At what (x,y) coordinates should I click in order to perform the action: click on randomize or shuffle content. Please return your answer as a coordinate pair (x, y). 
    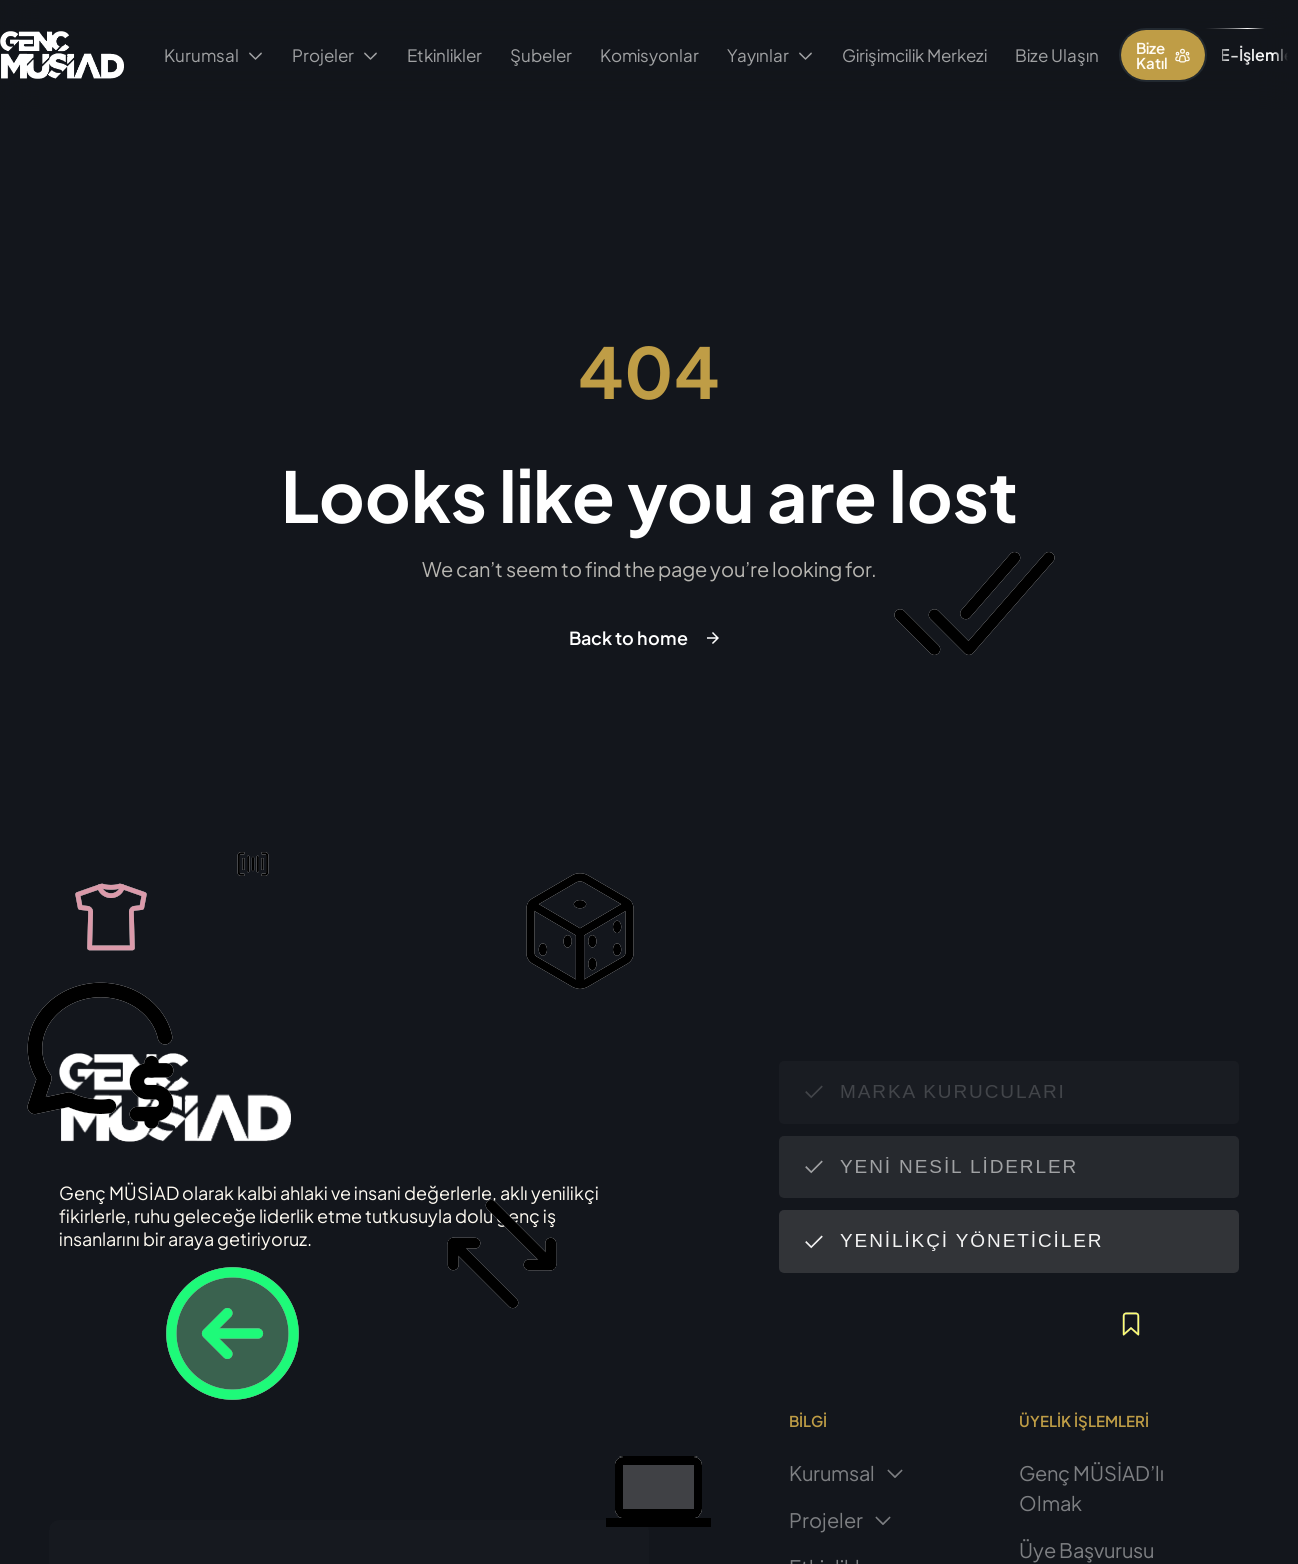
    Looking at the image, I should click on (580, 931).